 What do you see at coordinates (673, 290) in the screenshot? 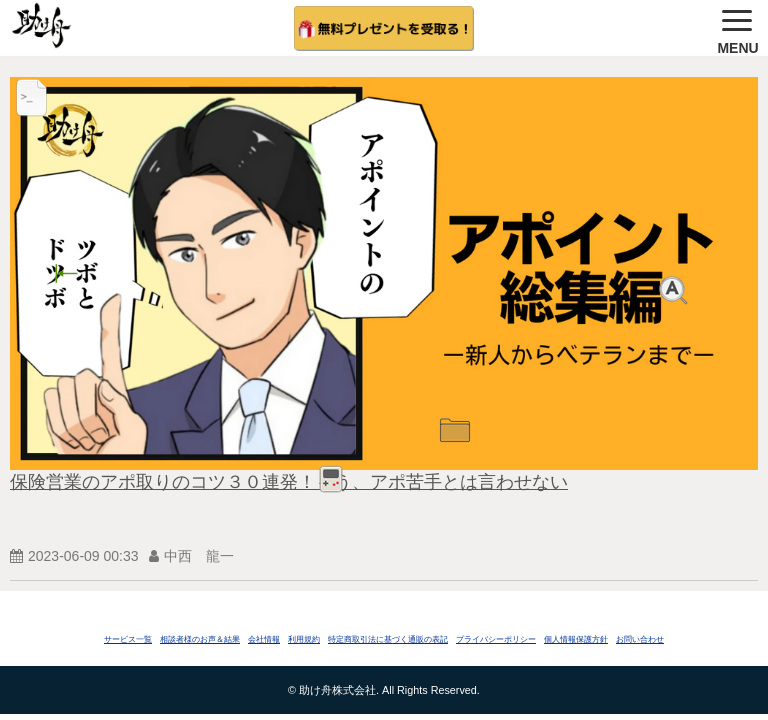
I see `find text or search within a document` at bounding box center [673, 290].